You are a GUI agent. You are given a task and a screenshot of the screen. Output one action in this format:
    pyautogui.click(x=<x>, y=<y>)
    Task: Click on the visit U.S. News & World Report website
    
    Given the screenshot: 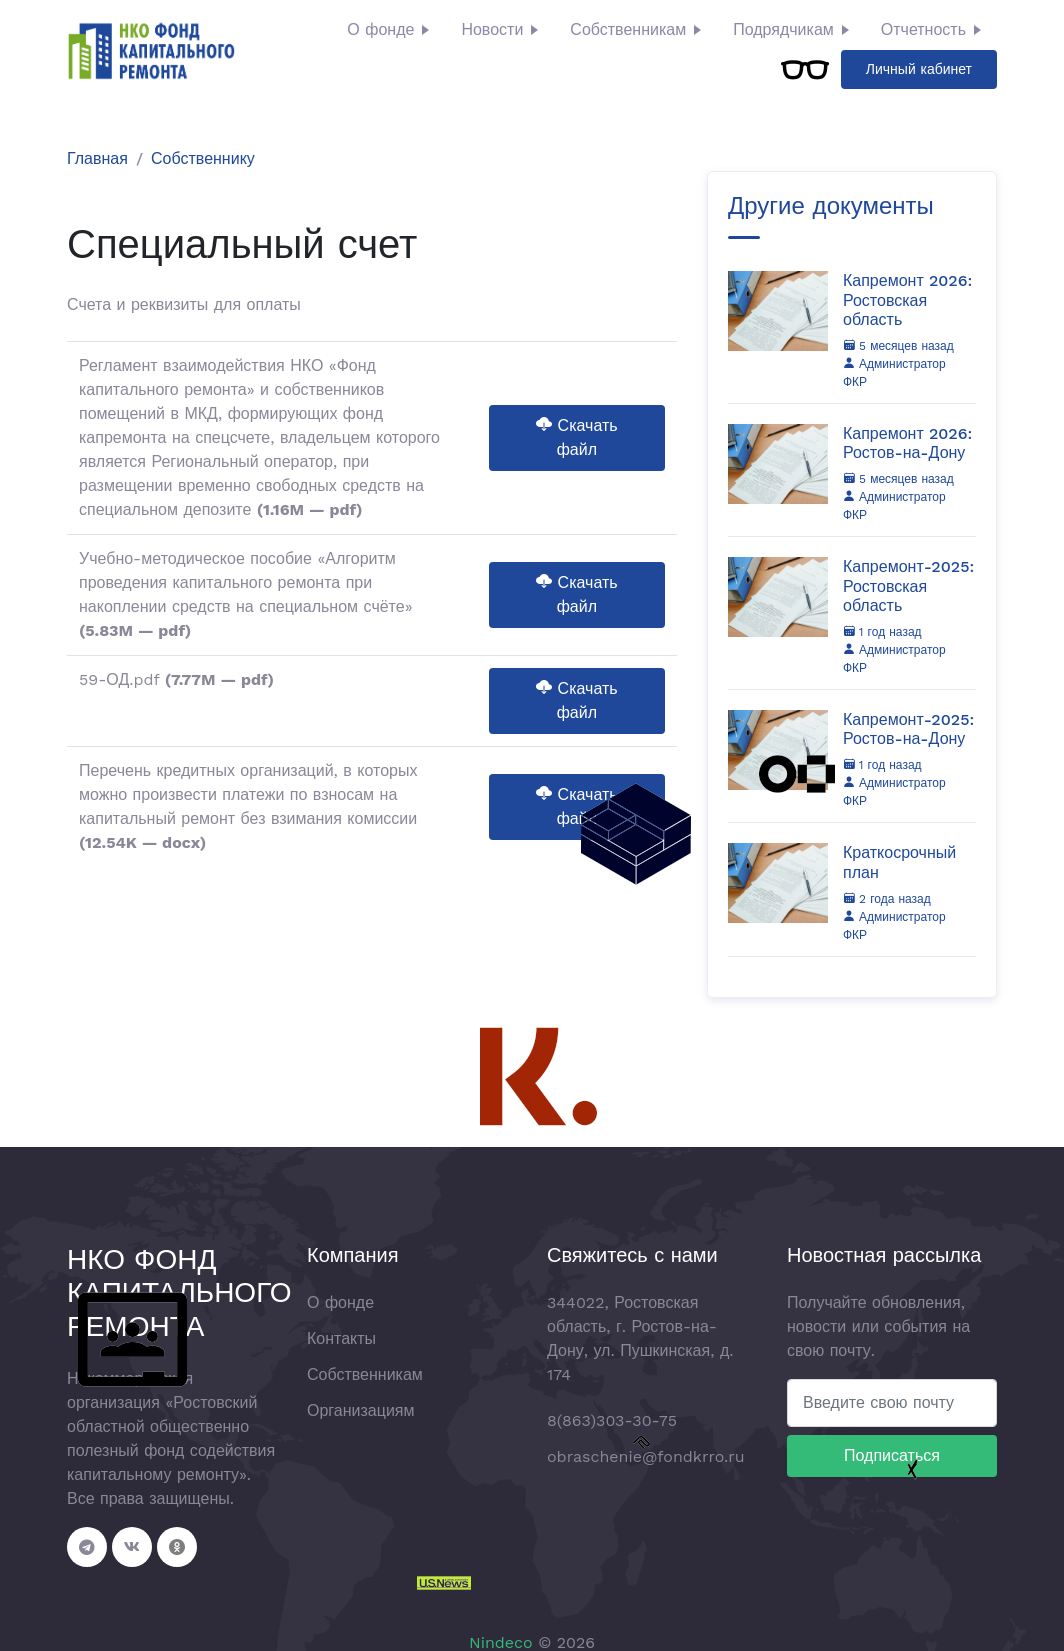 What is the action you would take?
    pyautogui.click(x=444, y=1583)
    